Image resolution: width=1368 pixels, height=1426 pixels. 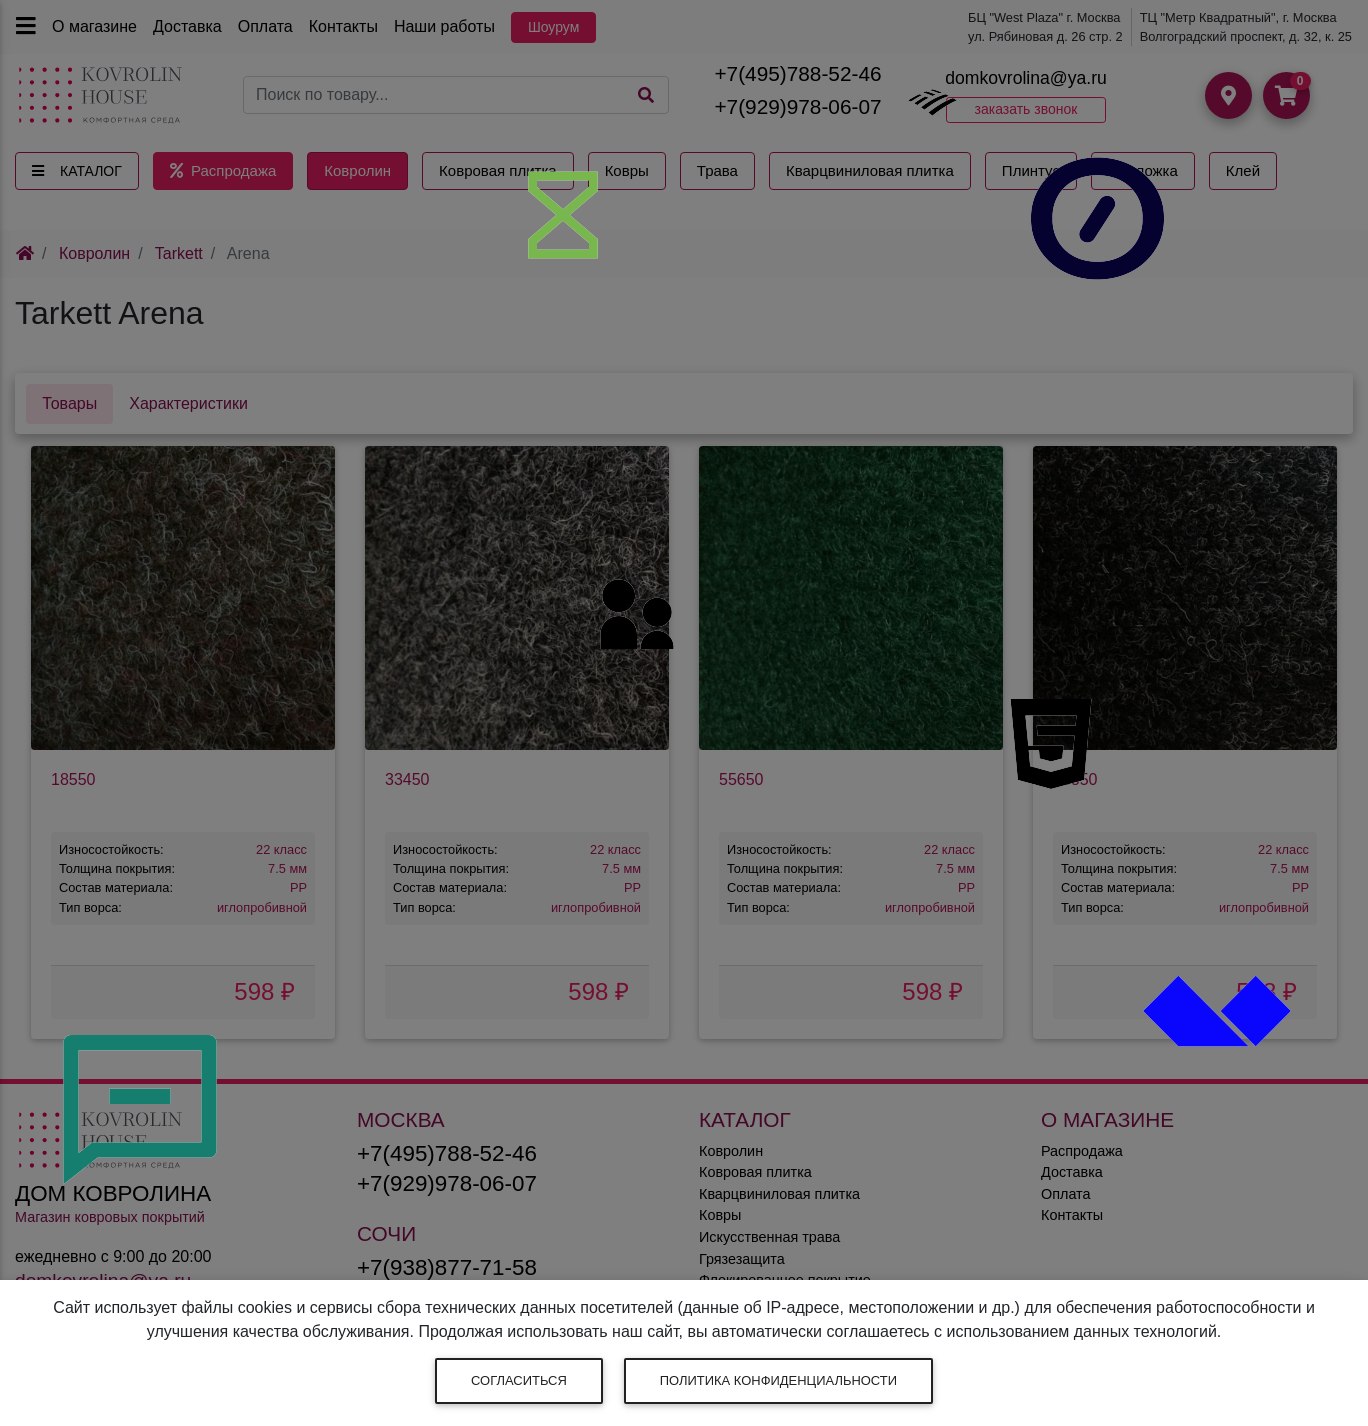 What do you see at coordinates (140, 1104) in the screenshot?
I see `open messaging or chat` at bounding box center [140, 1104].